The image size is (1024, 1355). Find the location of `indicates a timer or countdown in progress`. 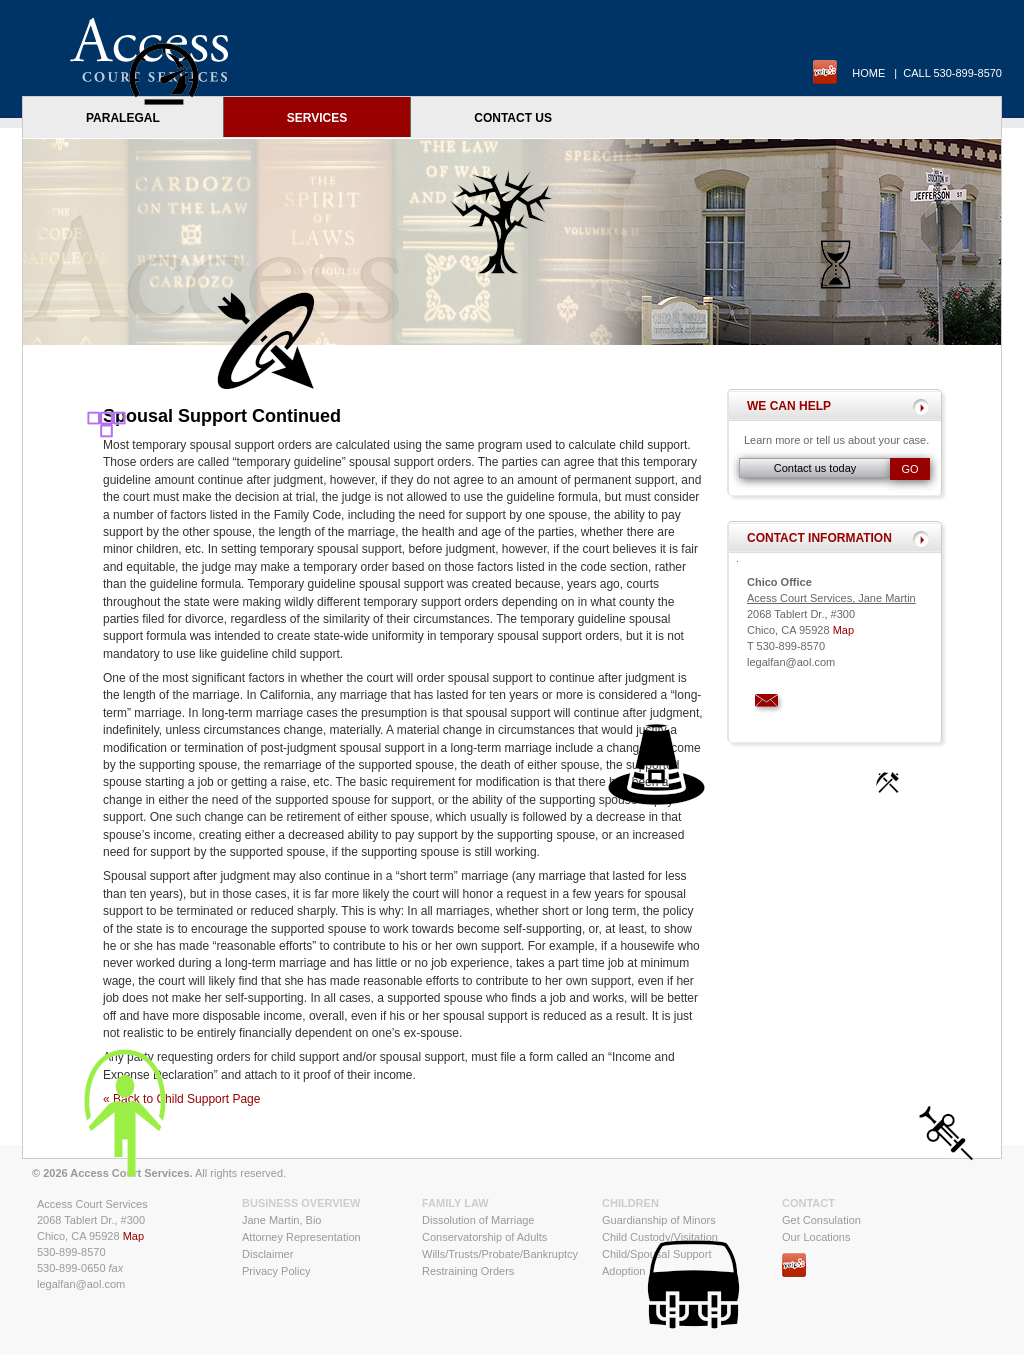

indicates a timer or countdown in progress is located at coordinates (835, 264).